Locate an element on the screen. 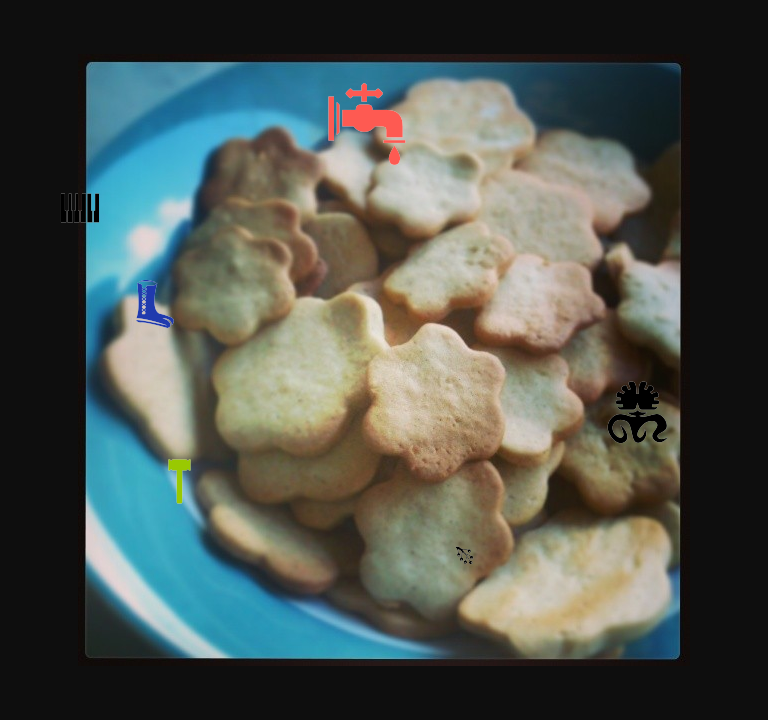 The height and width of the screenshot is (720, 768). blackcurrant berry ingredient in a cooking or crafting game is located at coordinates (464, 555).